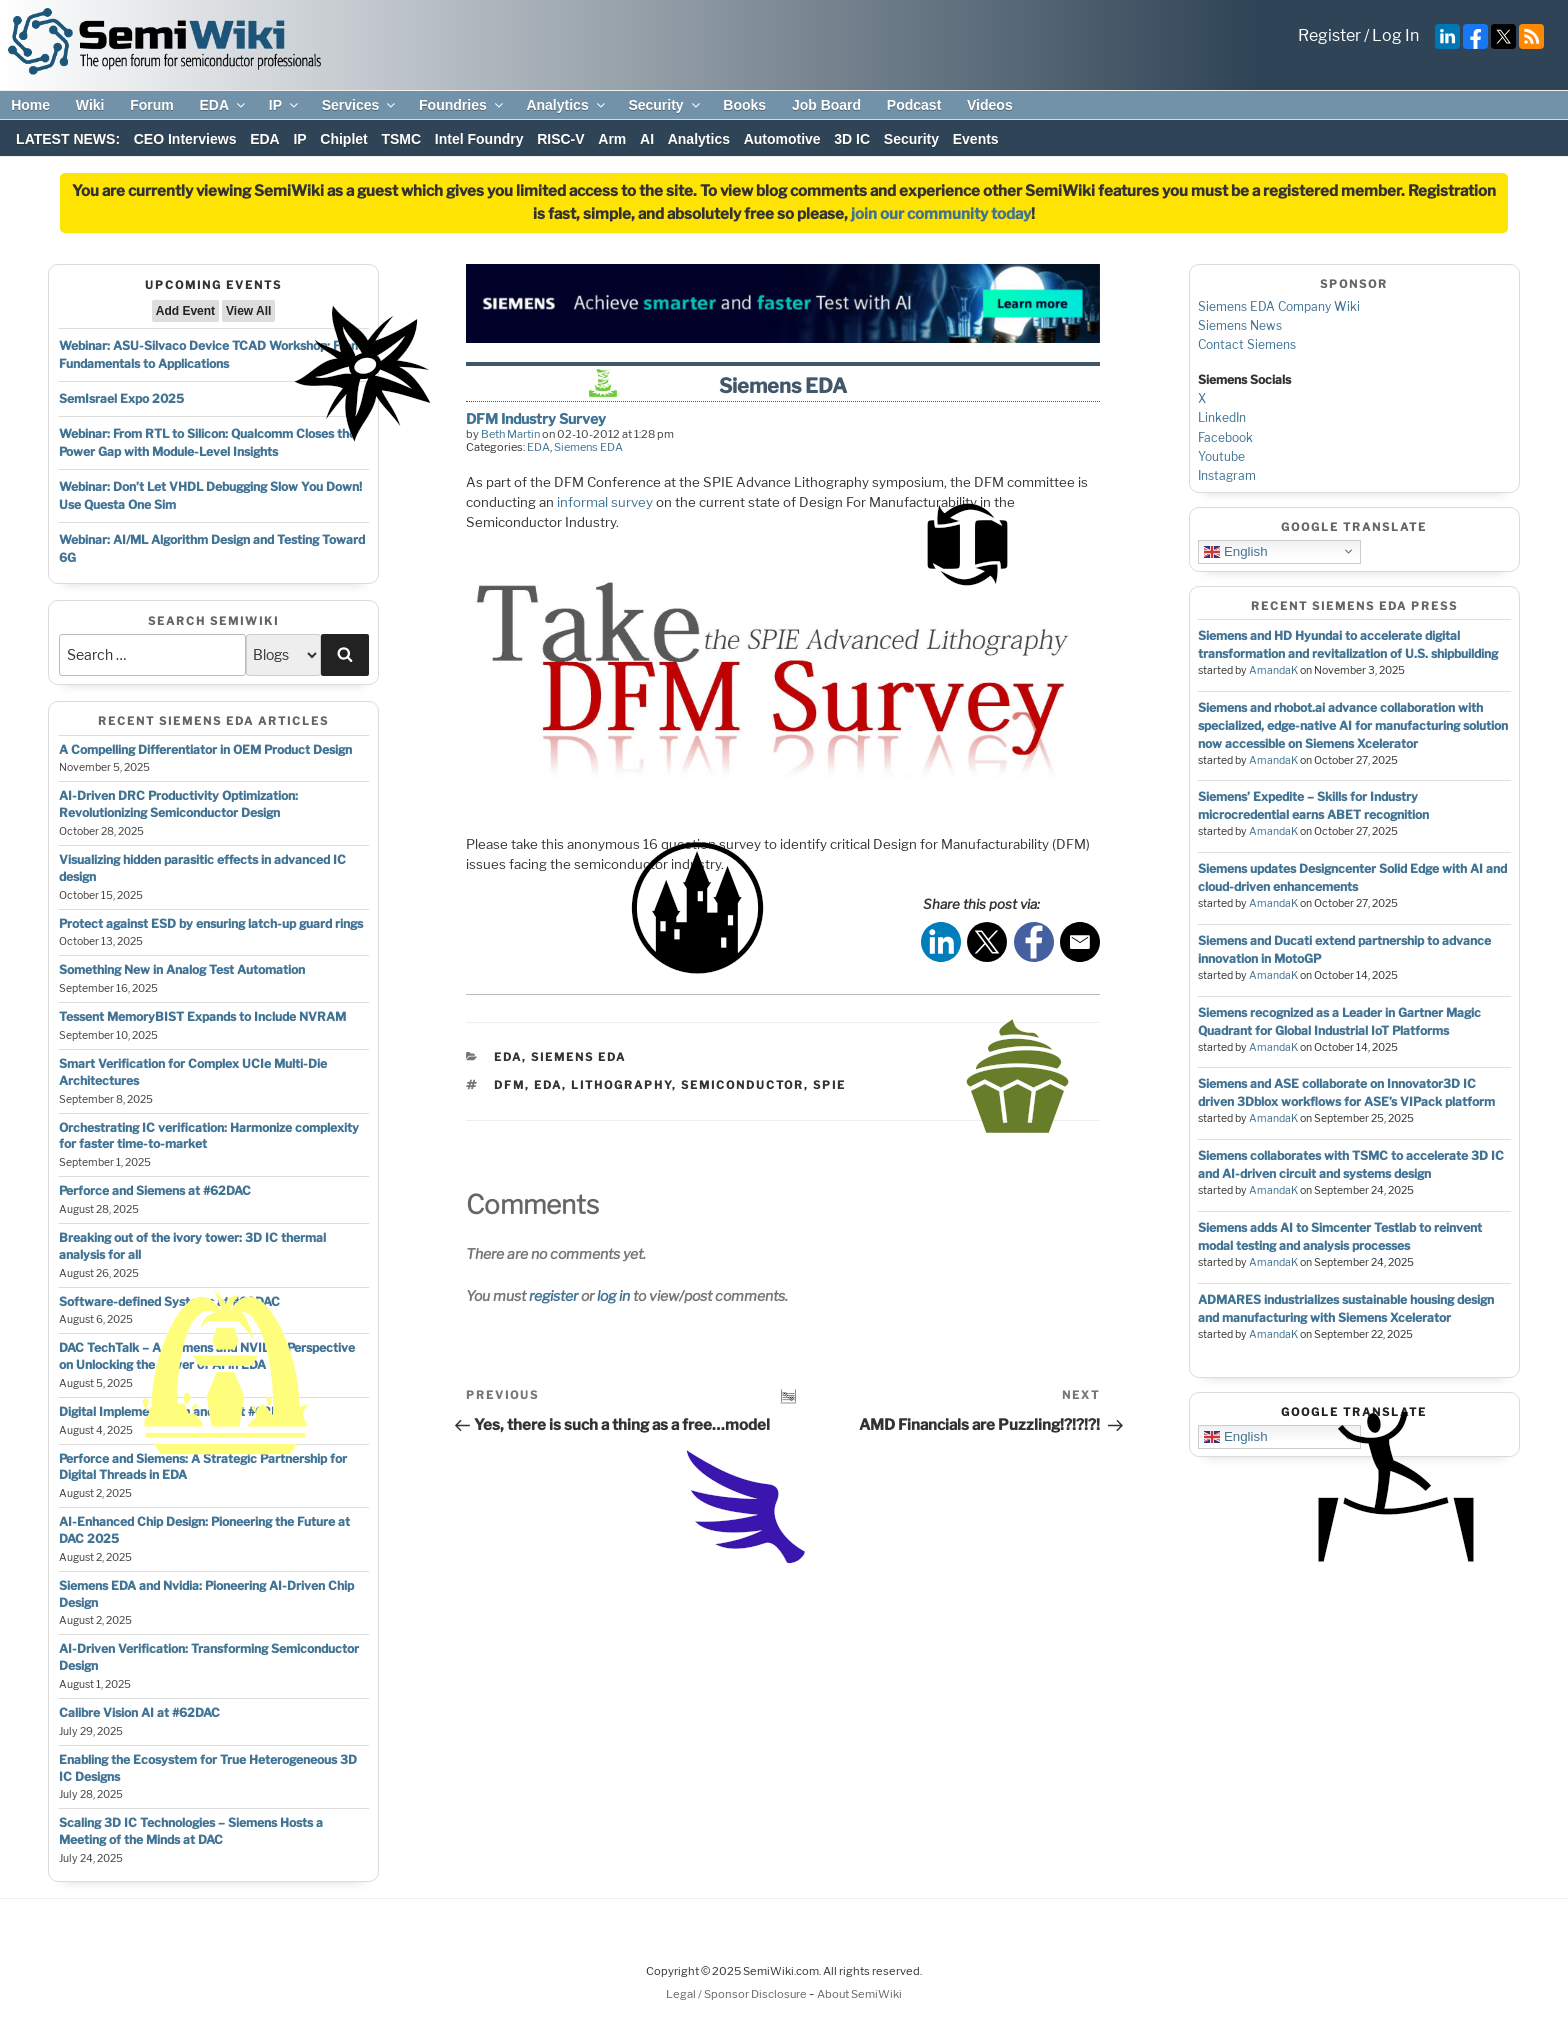  Describe the element at coordinates (363, 374) in the screenshot. I see `open meditation or mindfulness features` at that location.